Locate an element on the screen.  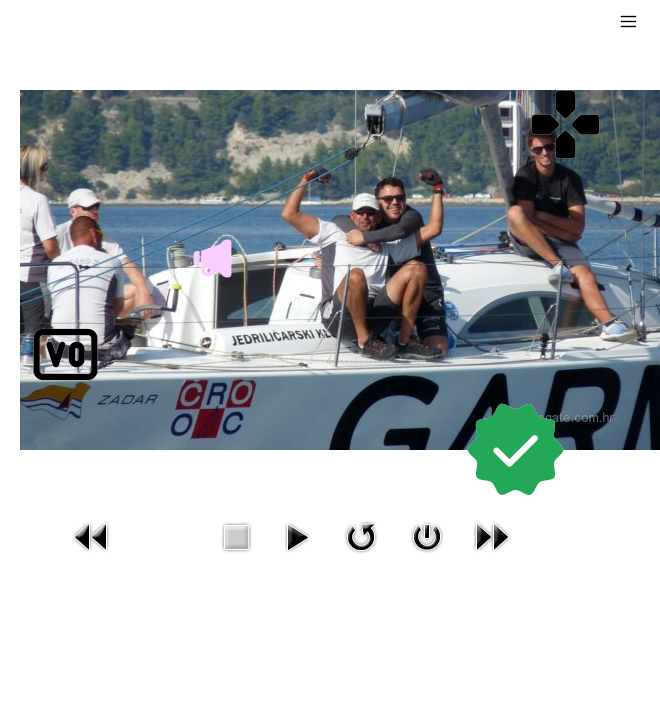
view or access an announcement channel is located at coordinates (212, 258).